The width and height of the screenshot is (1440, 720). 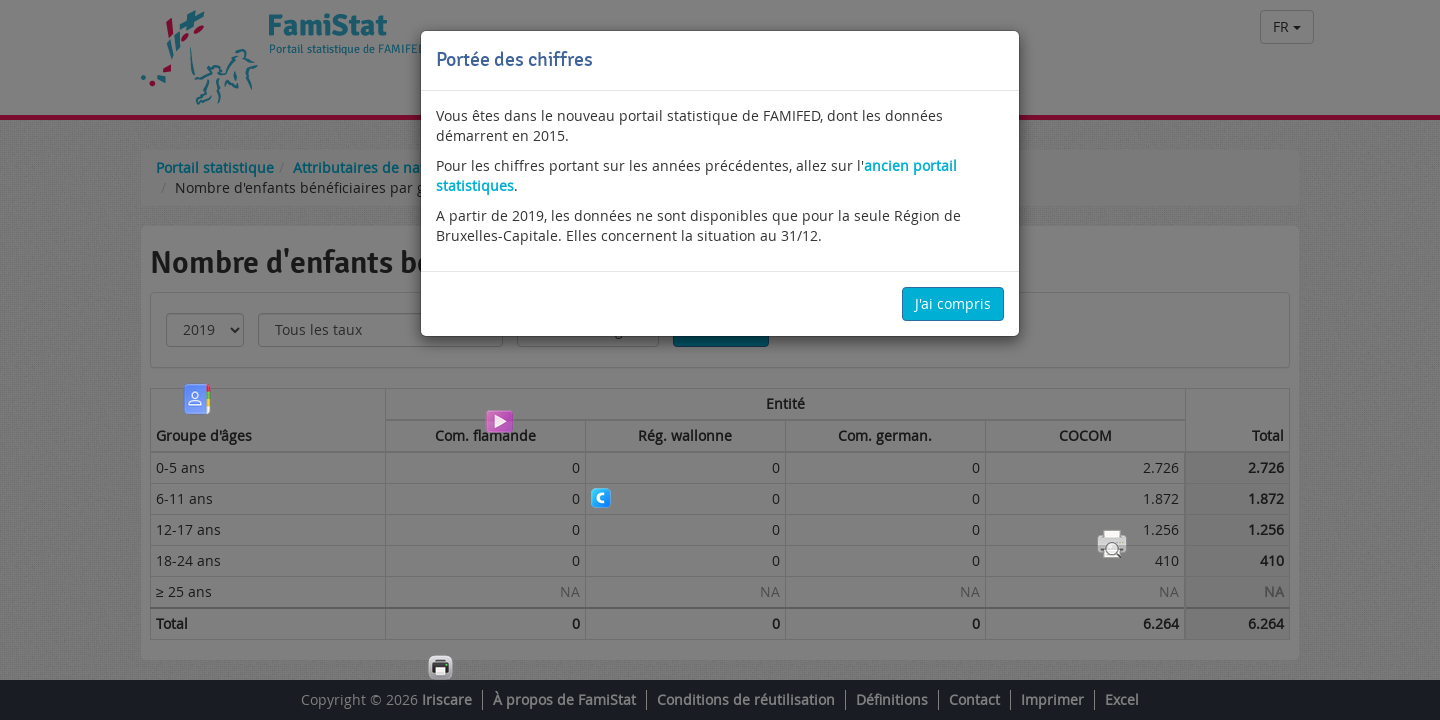 I want to click on open the Cura 3D printing slicer application, so click(x=601, y=498).